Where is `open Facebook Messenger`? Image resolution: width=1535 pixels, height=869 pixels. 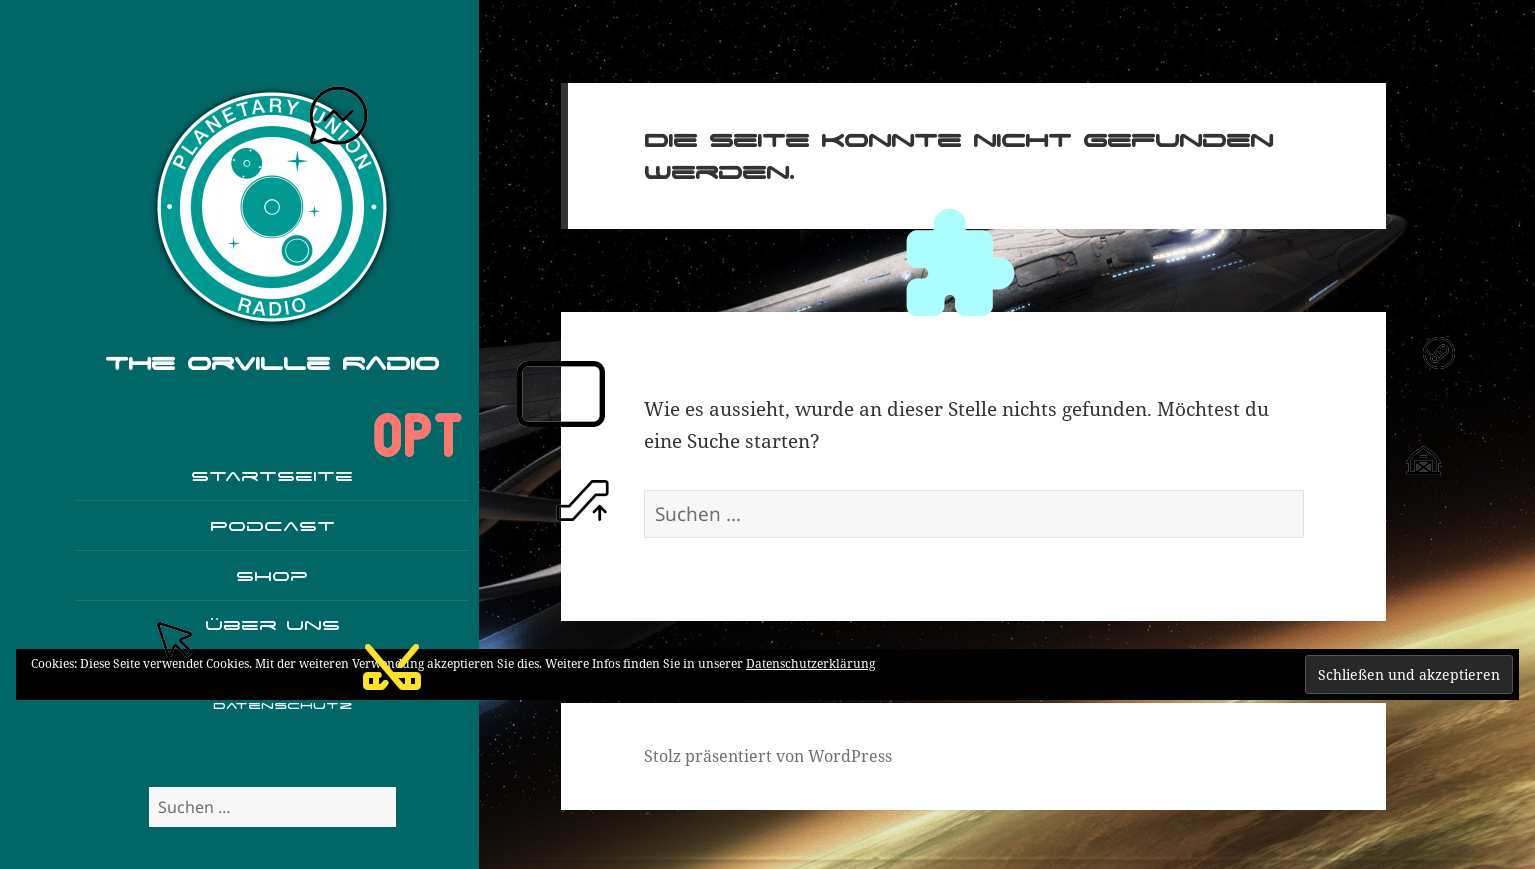 open Facebook Messenger is located at coordinates (338, 115).